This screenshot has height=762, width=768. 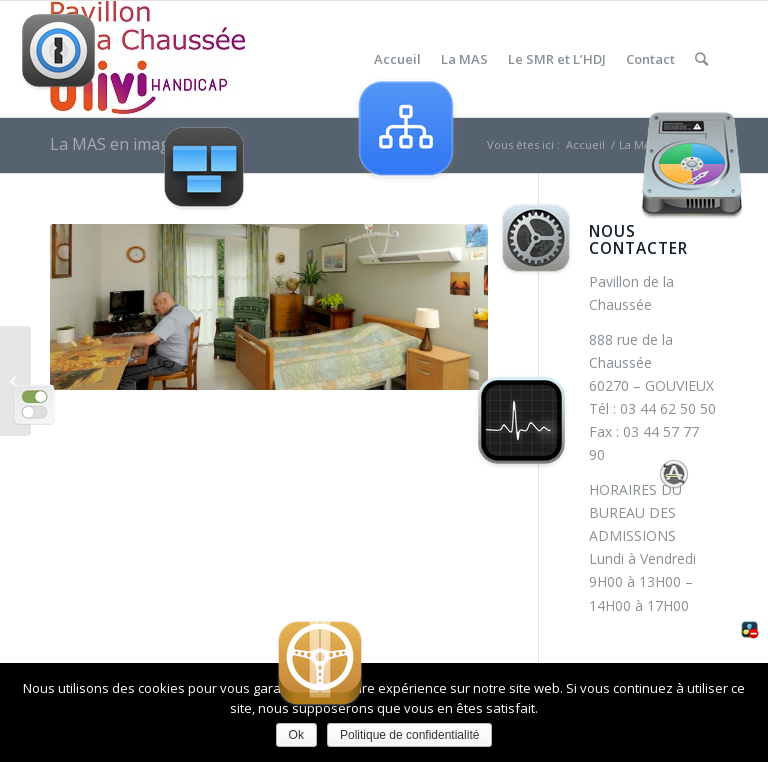 What do you see at coordinates (58, 50) in the screenshot?
I see `open password manager app` at bounding box center [58, 50].